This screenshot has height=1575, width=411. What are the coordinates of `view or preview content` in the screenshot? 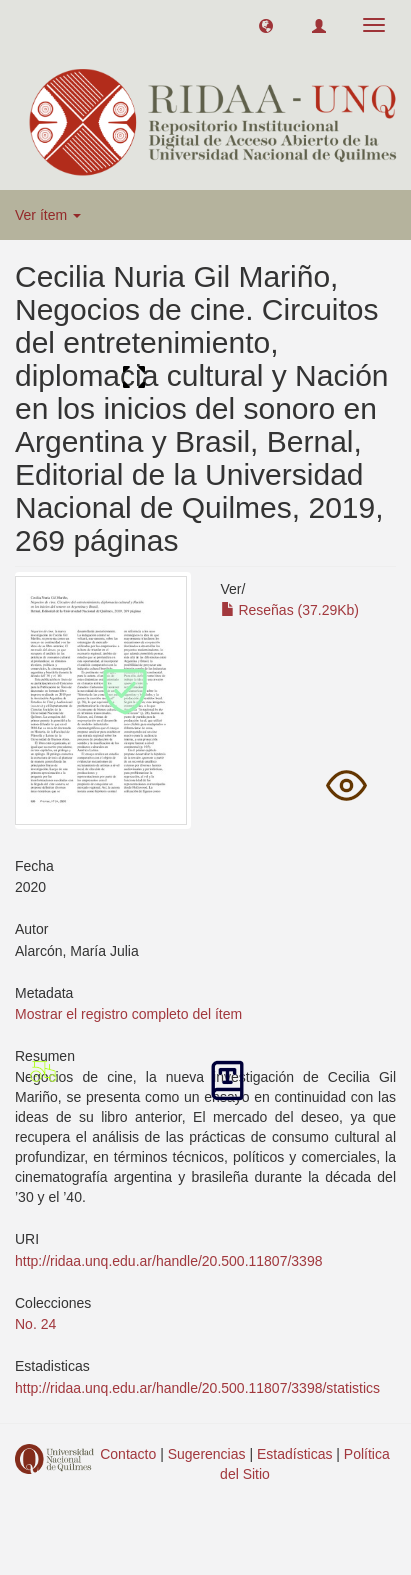 It's located at (346, 785).